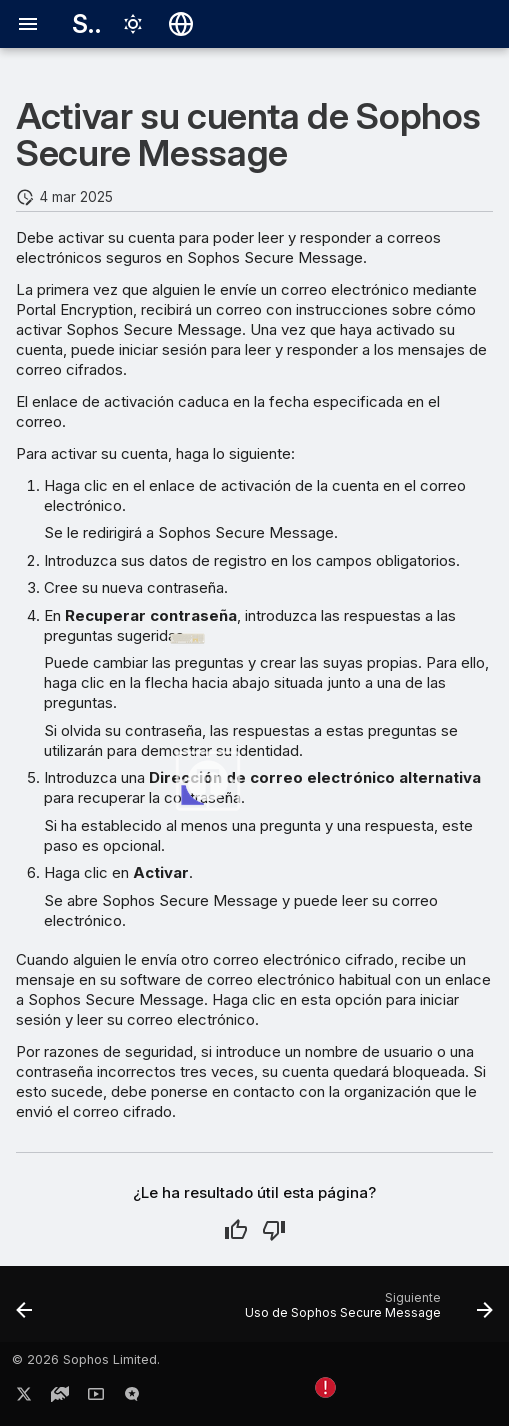 The width and height of the screenshot is (509, 1426). Describe the element at coordinates (208, 781) in the screenshot. I see `access text generator tools in iMovie` at that location.